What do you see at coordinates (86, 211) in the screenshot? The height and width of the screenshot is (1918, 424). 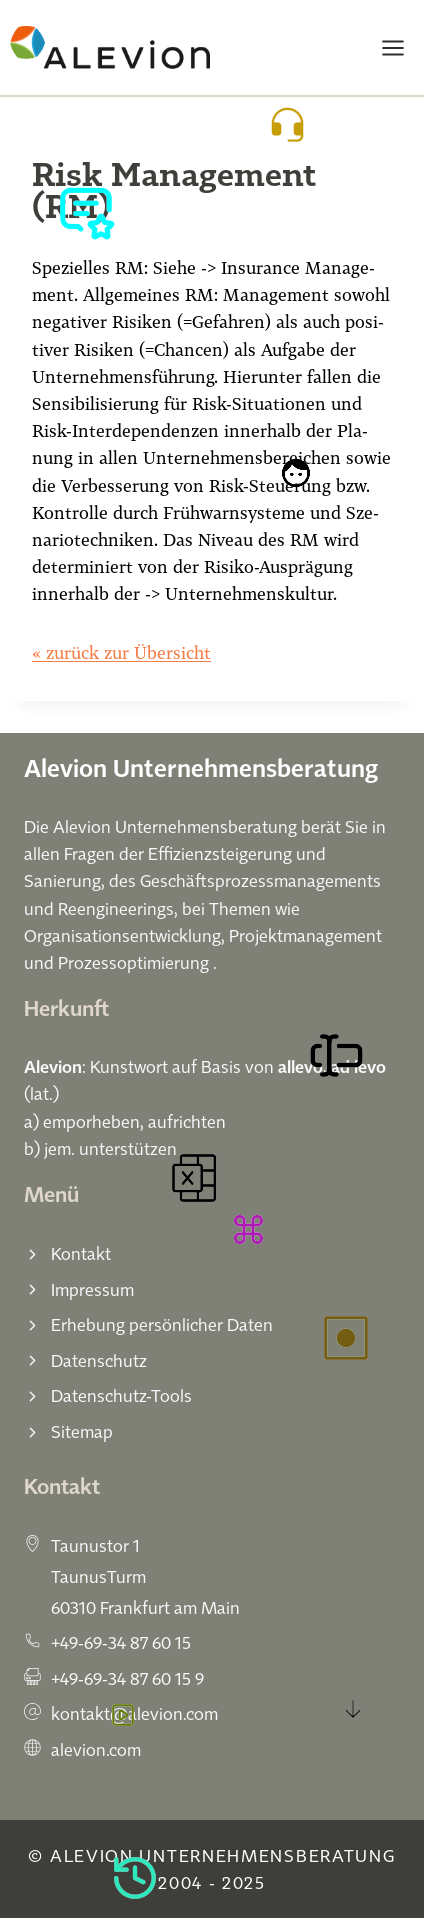 I see `view starred or favorite messages` at bounding box center [86, 211].